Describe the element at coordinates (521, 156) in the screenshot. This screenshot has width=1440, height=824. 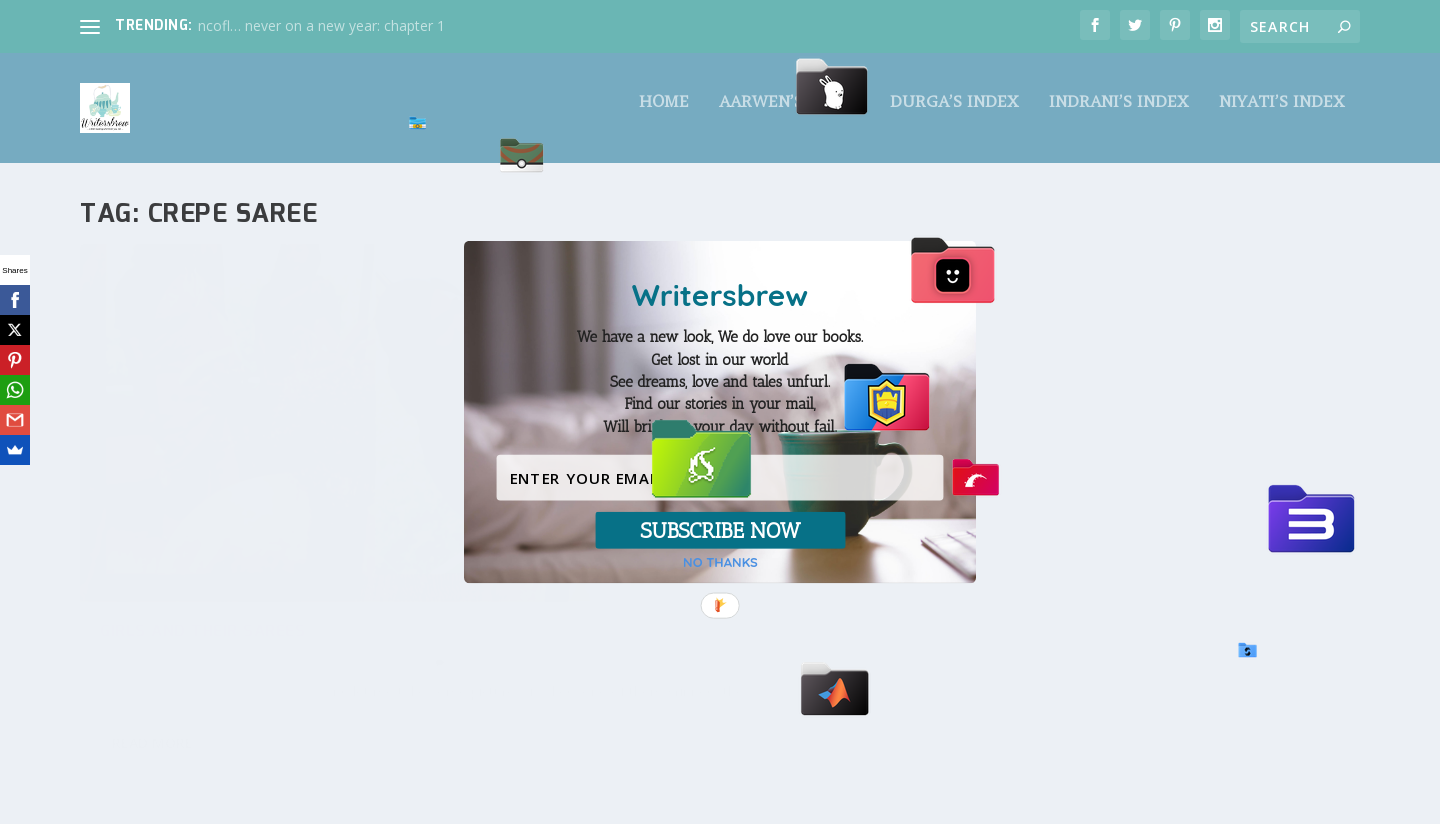
I see `folder for pokémon nest ball related content` at that location.